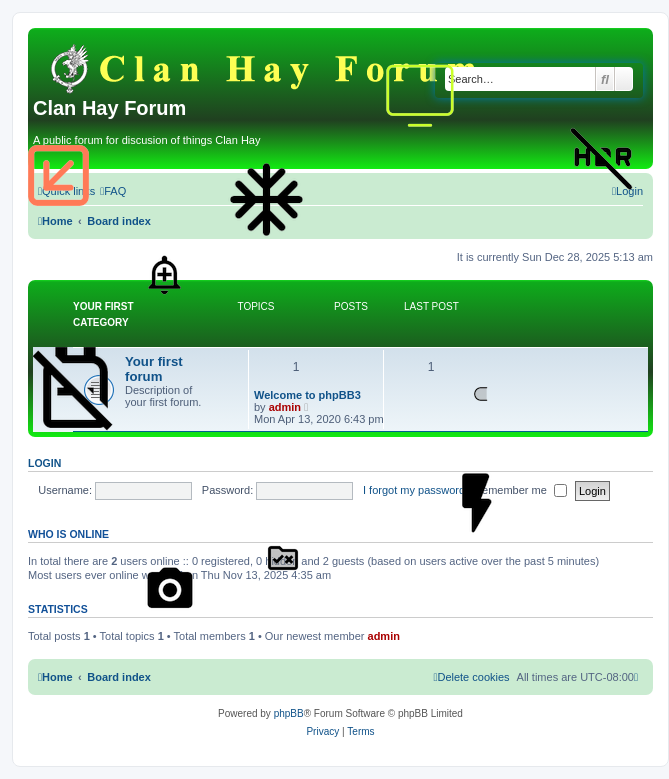 The image size is (669, 779). I want to click on turn on camera flash, so click(478, 505).